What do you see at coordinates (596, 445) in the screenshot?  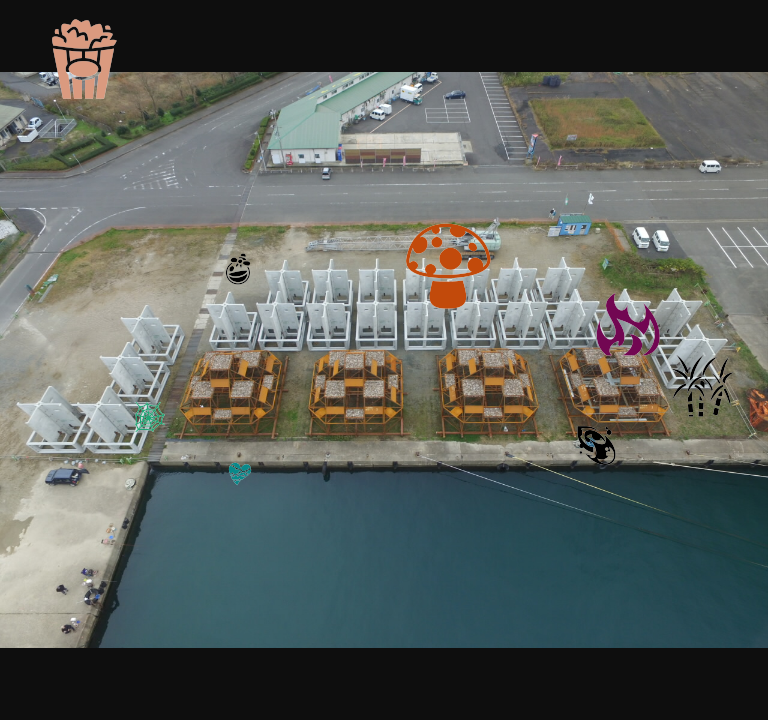 I see `cast a water-based spell or ability` at bounding box center [596, 445].